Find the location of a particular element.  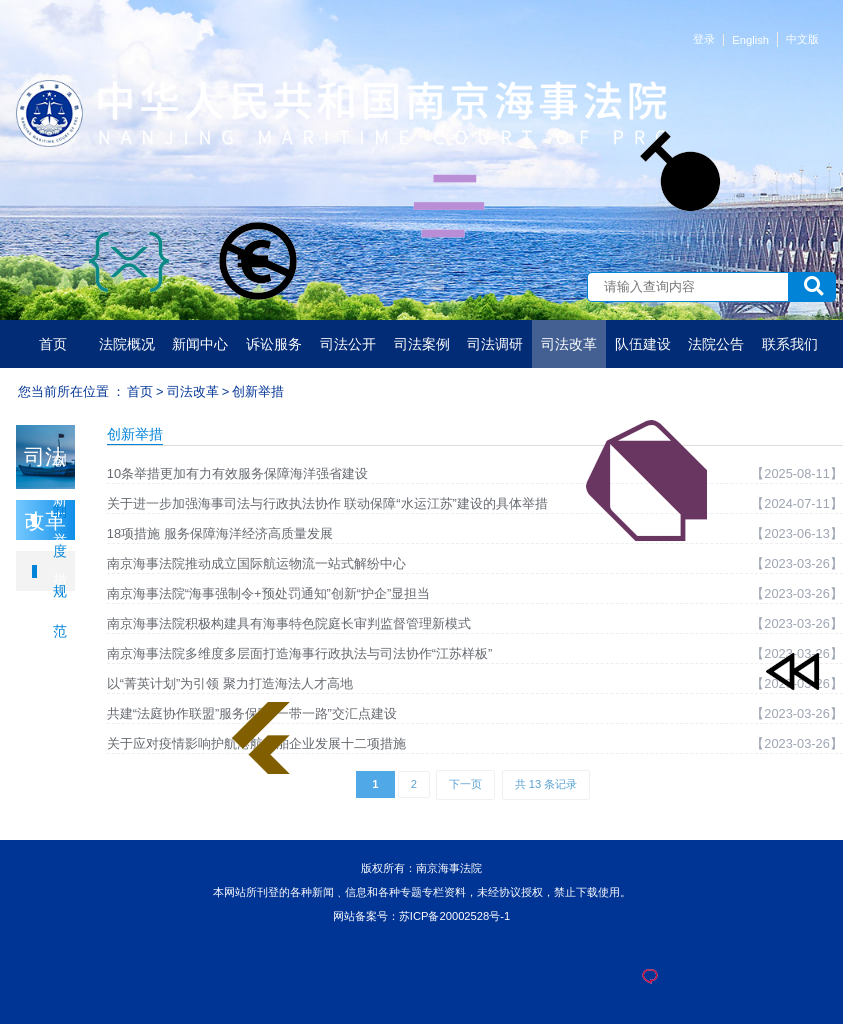

flutter framework logo is located at coordinates (261, 738).